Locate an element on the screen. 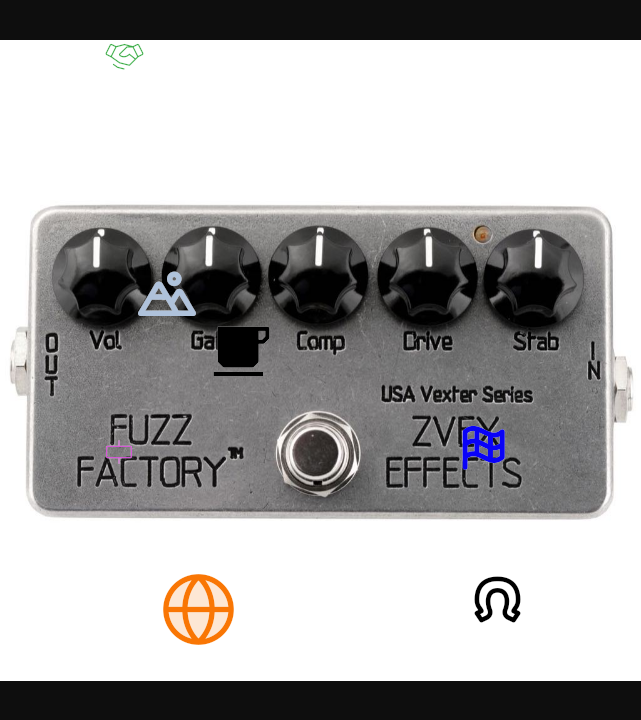 This screenshot has height=720, width=641. find nearby coffee shops or cafes is located at coordinates (241, 352).